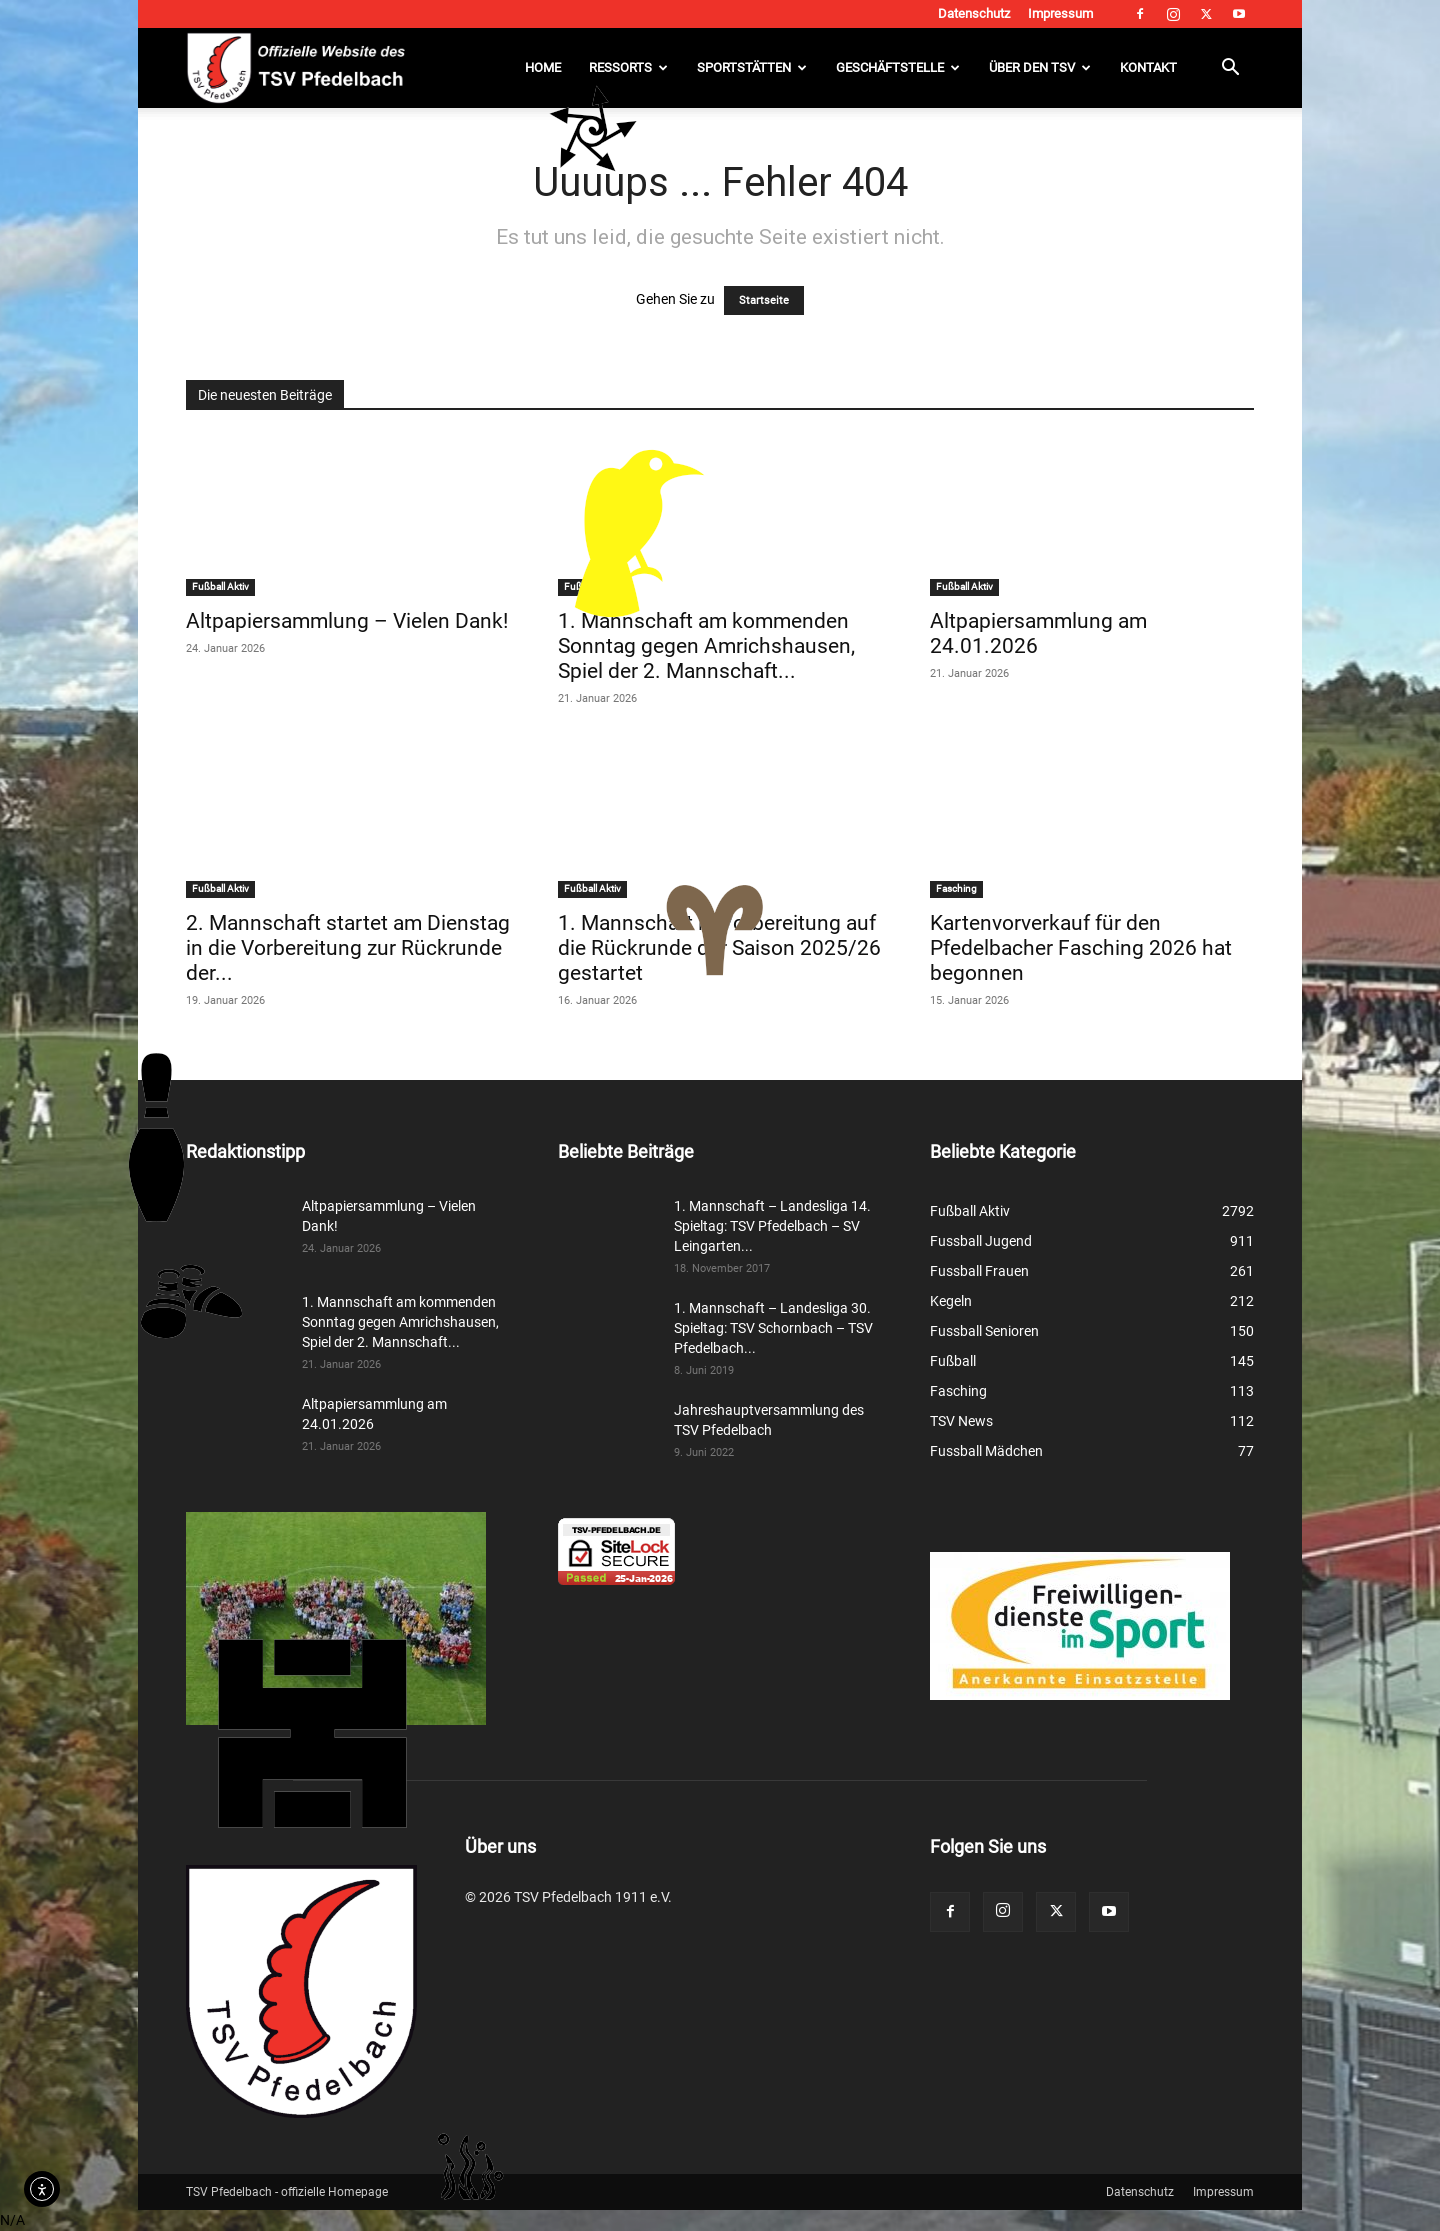  What do you see at coordinates (715, 930) in the screenshot?
I see `indicates aries zodiac sign` at bounding box center [715, 930].